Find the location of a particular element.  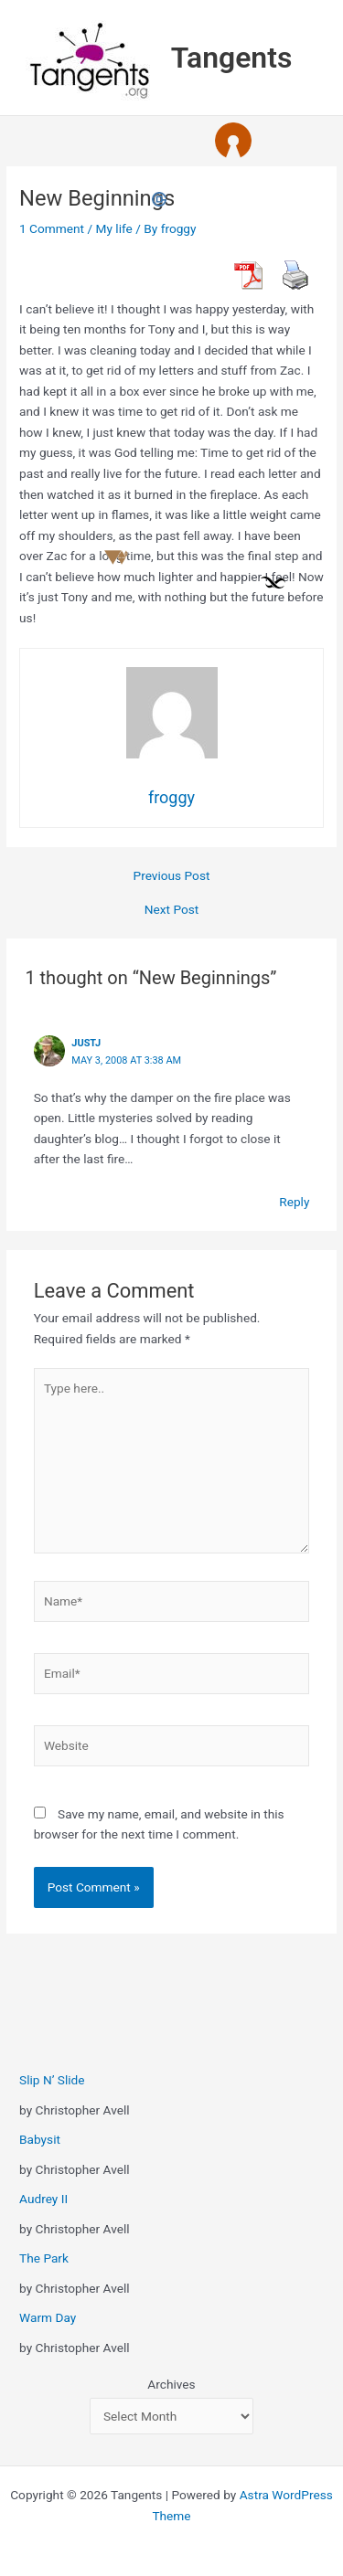

WebGPU technology or API branding is located at coordinates (116, 557).